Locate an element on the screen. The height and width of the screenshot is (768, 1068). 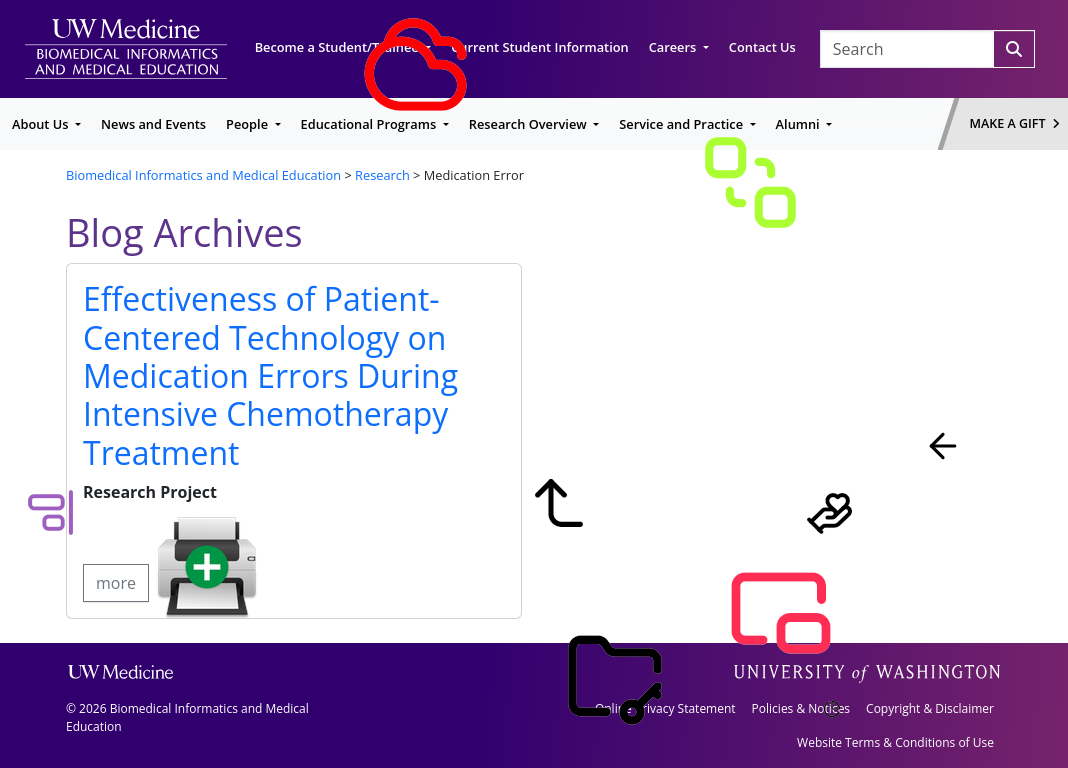
access encrypted or password-protected folder is located at coordinates (615, 678).